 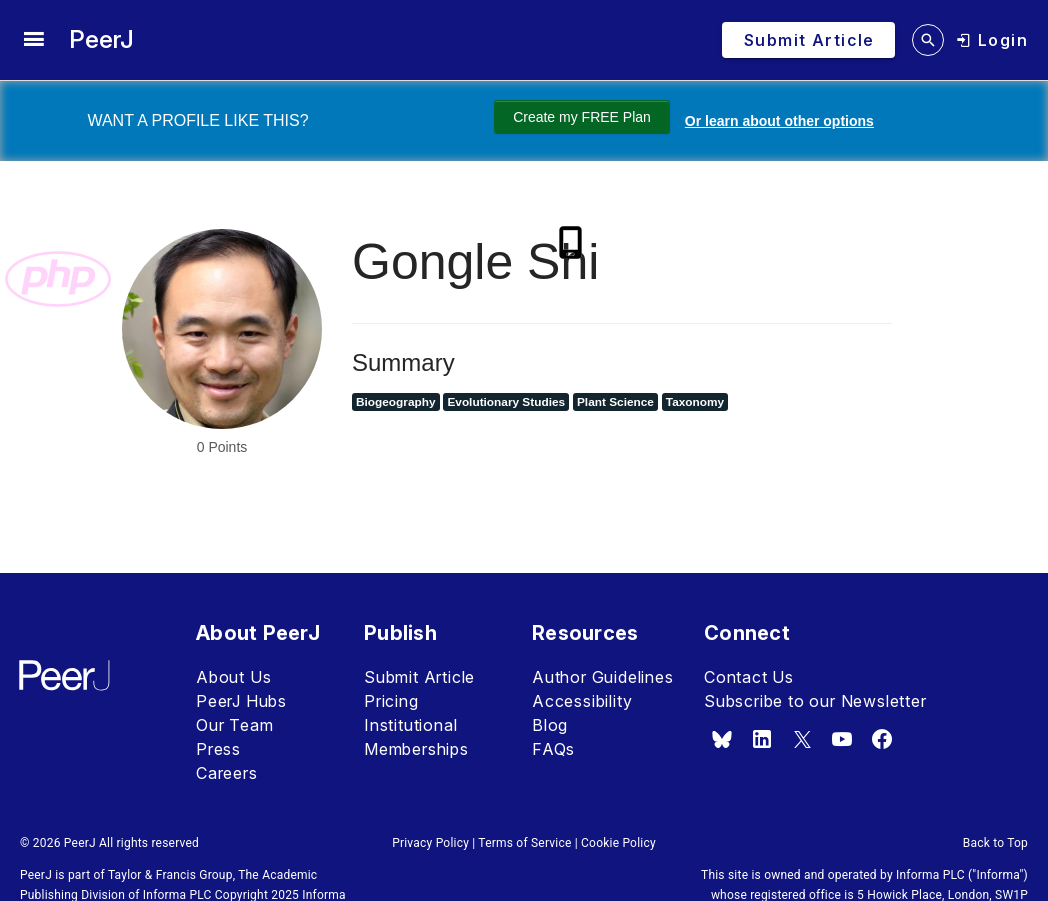 What do you see at coordinates (58, 279) in the screenshot?
I see `php programming language logo` at bounding box center [58, 279].